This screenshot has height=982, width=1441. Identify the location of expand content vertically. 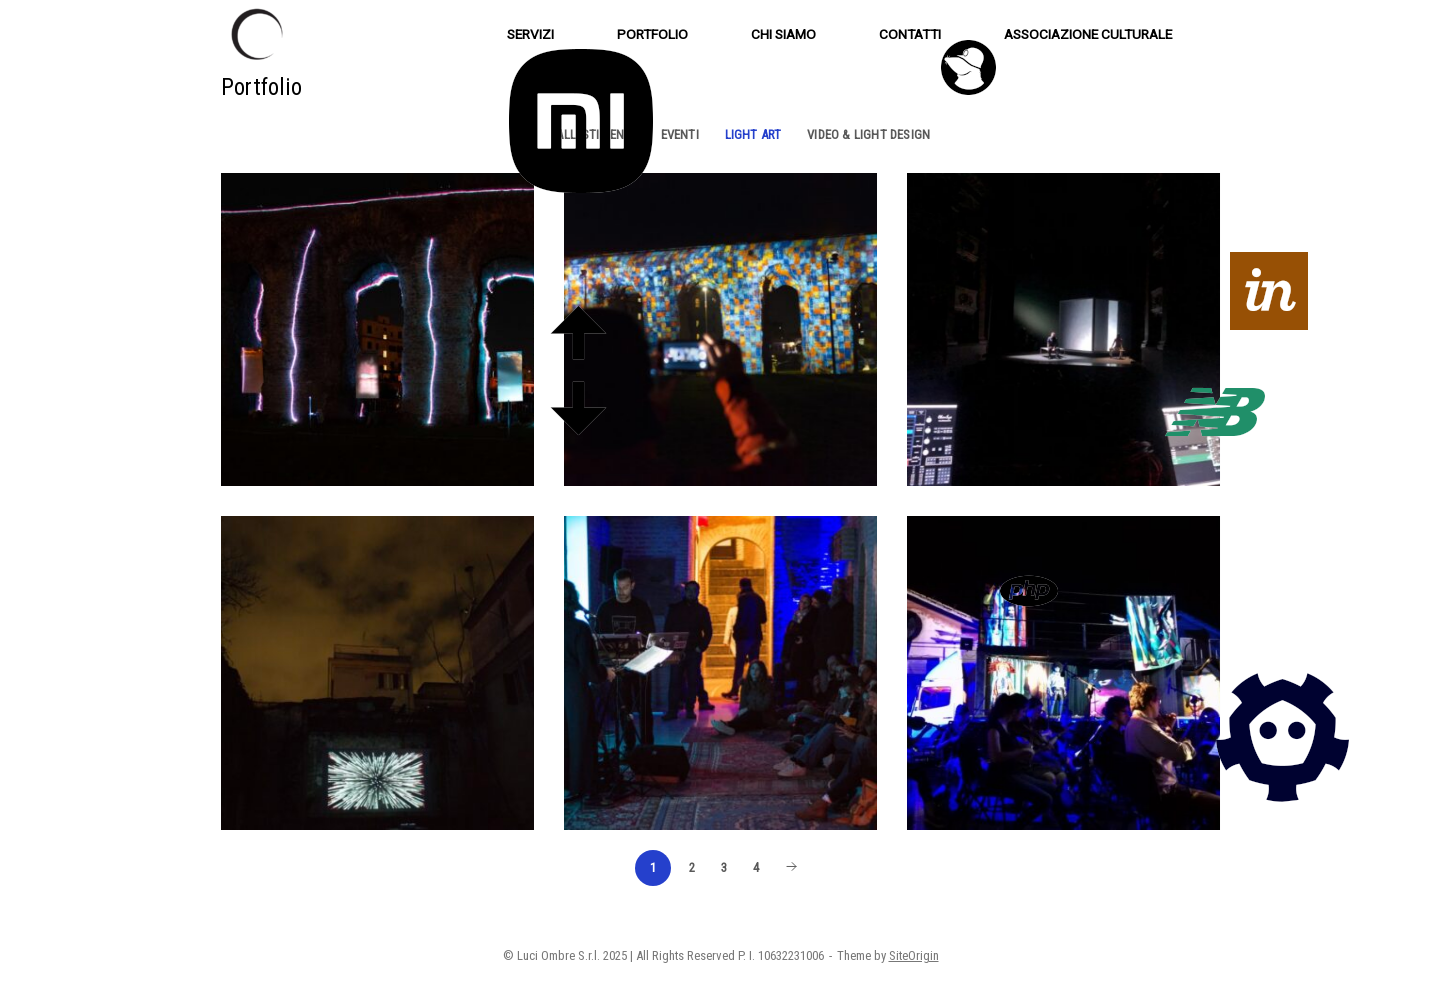
(578, 370).